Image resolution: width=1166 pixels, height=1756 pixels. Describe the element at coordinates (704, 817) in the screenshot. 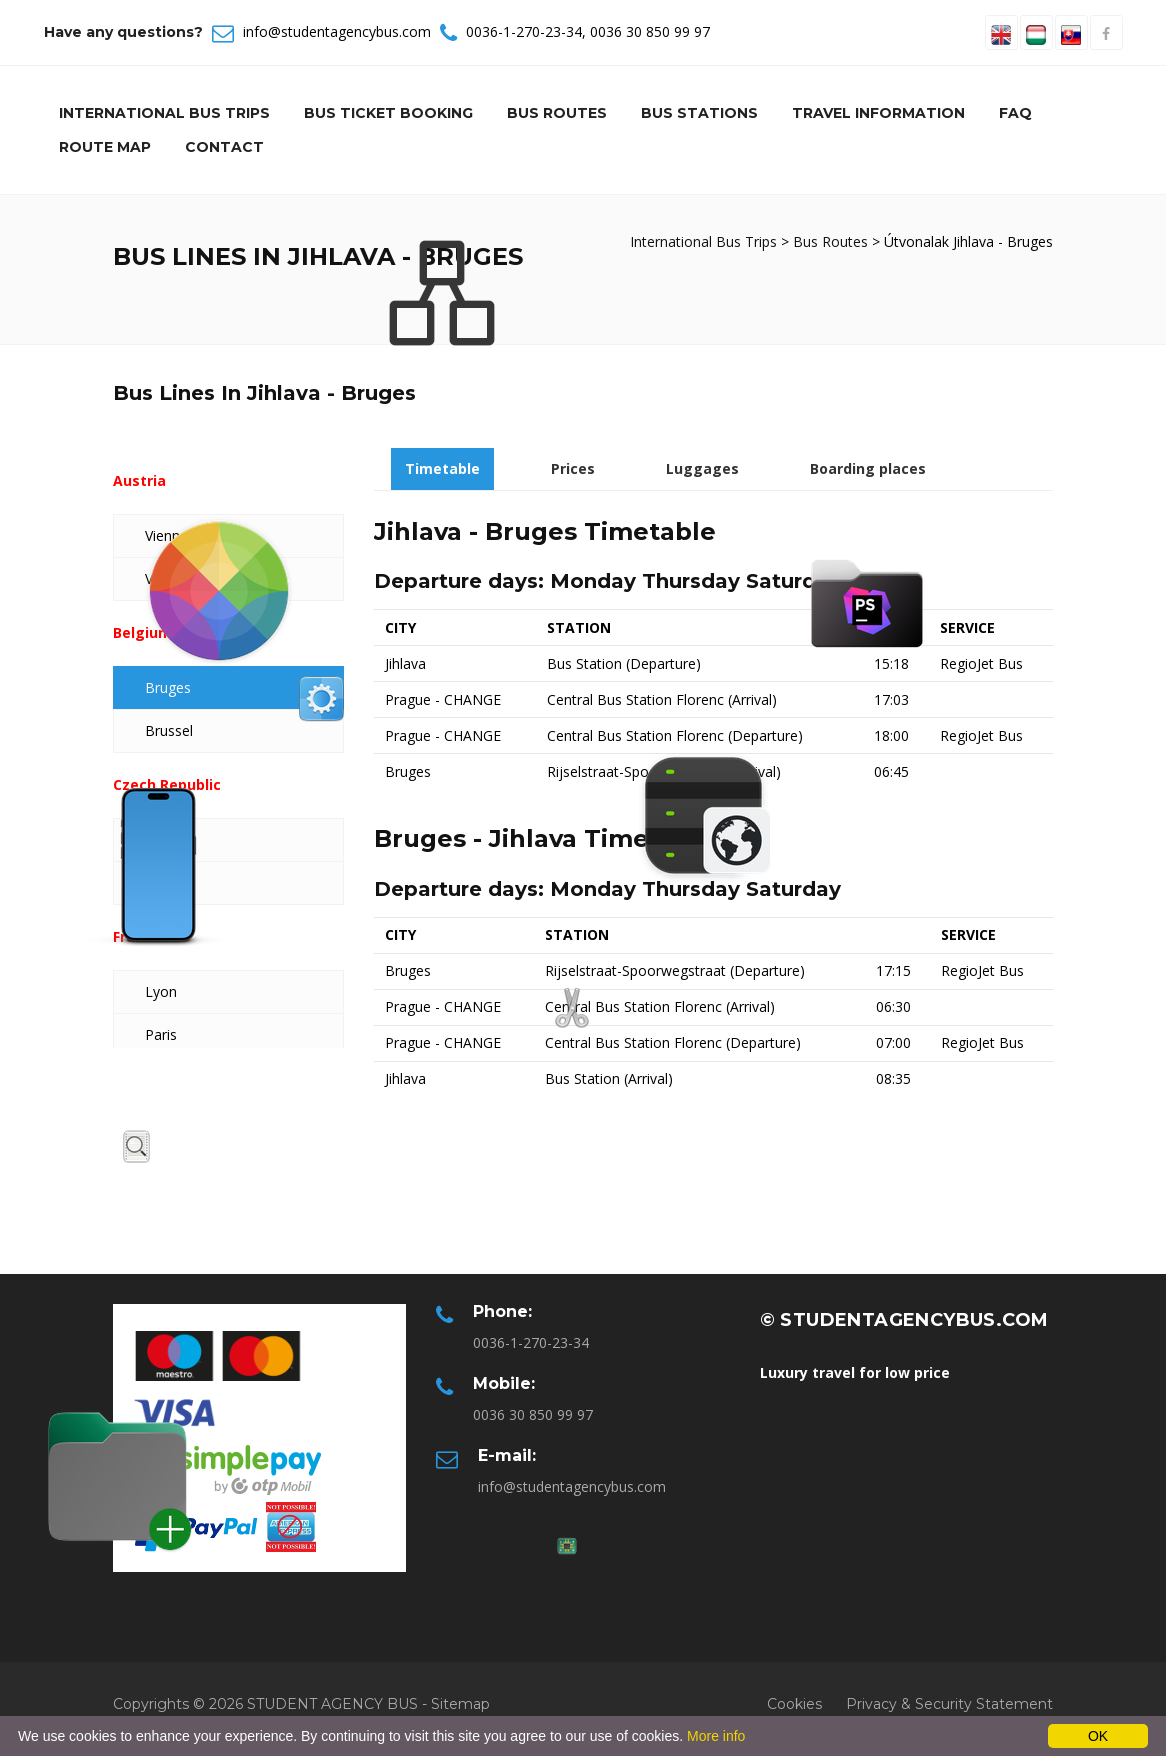

I see `configure web server network settings` at that location.